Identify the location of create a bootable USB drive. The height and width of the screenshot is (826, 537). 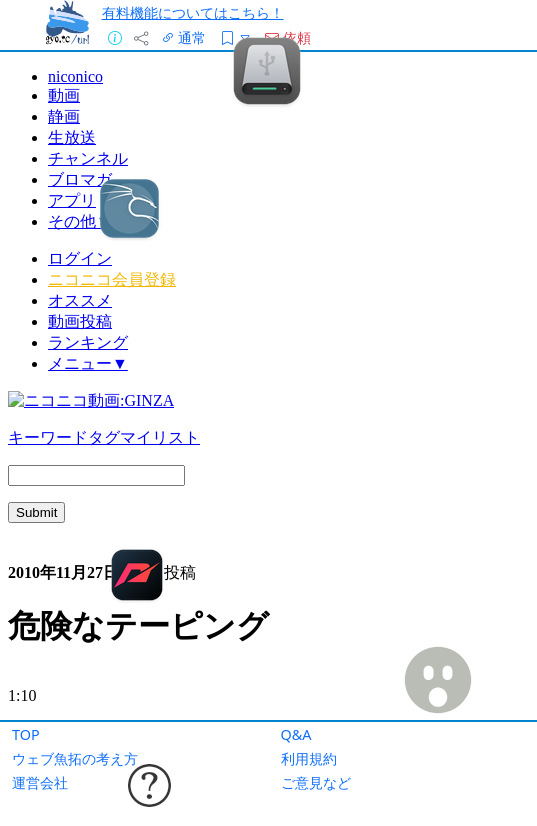
(267, 71).